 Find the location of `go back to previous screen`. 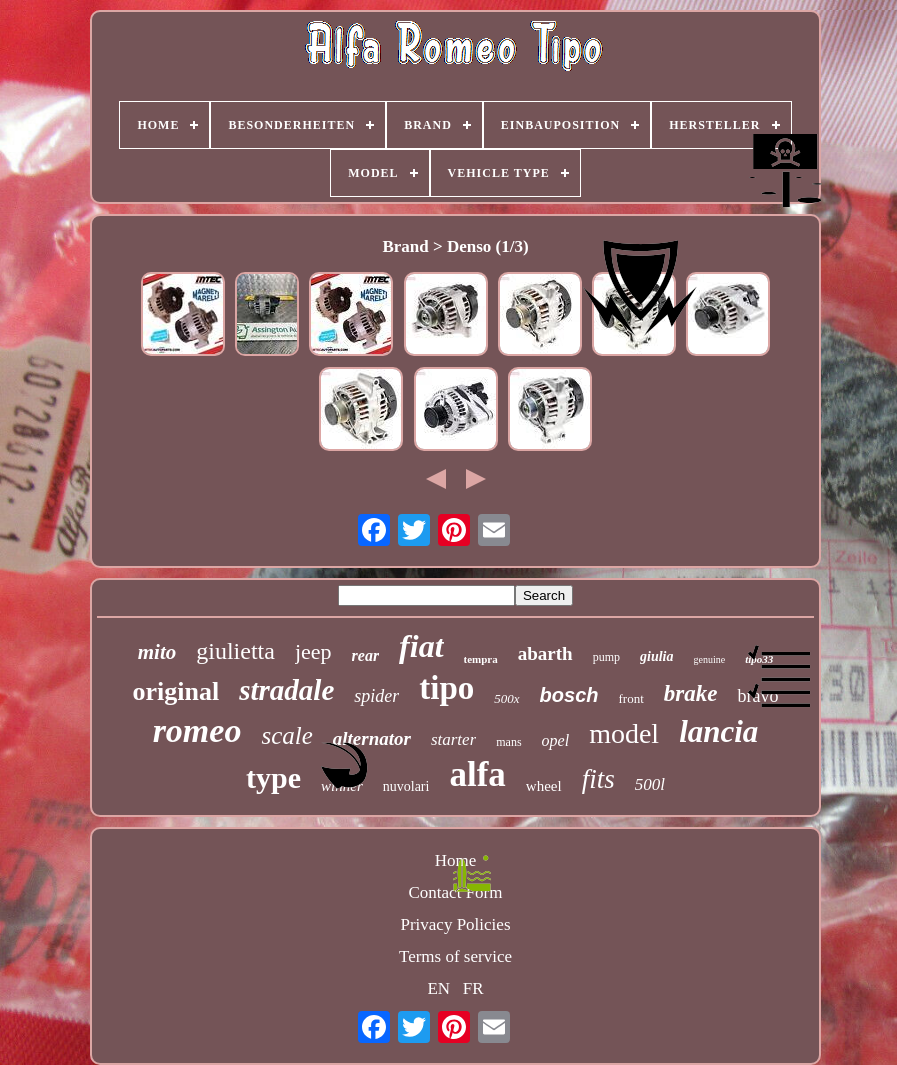

go back to previous screen is located at coordinates (344, 766).